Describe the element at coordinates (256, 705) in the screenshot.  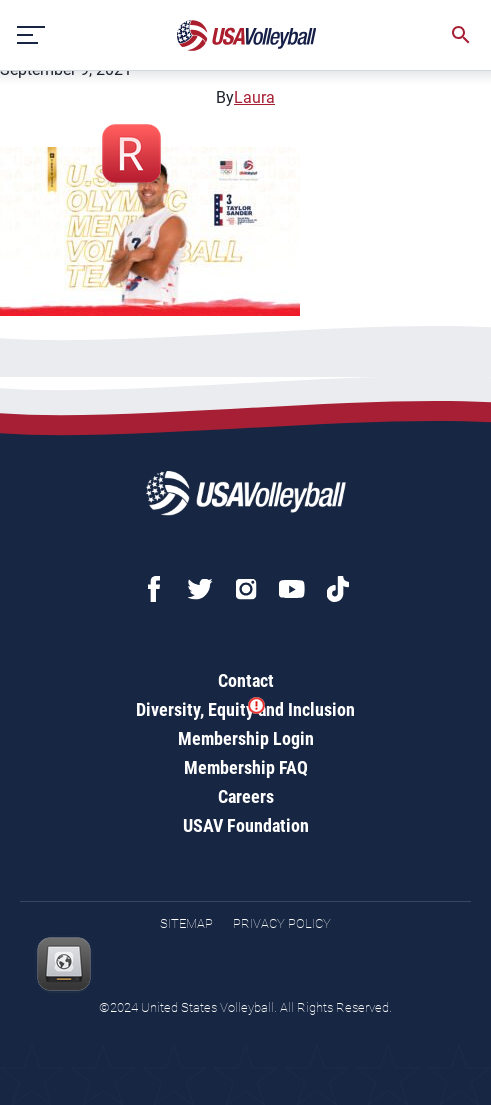
I see `indicates important or critical status` at that location.